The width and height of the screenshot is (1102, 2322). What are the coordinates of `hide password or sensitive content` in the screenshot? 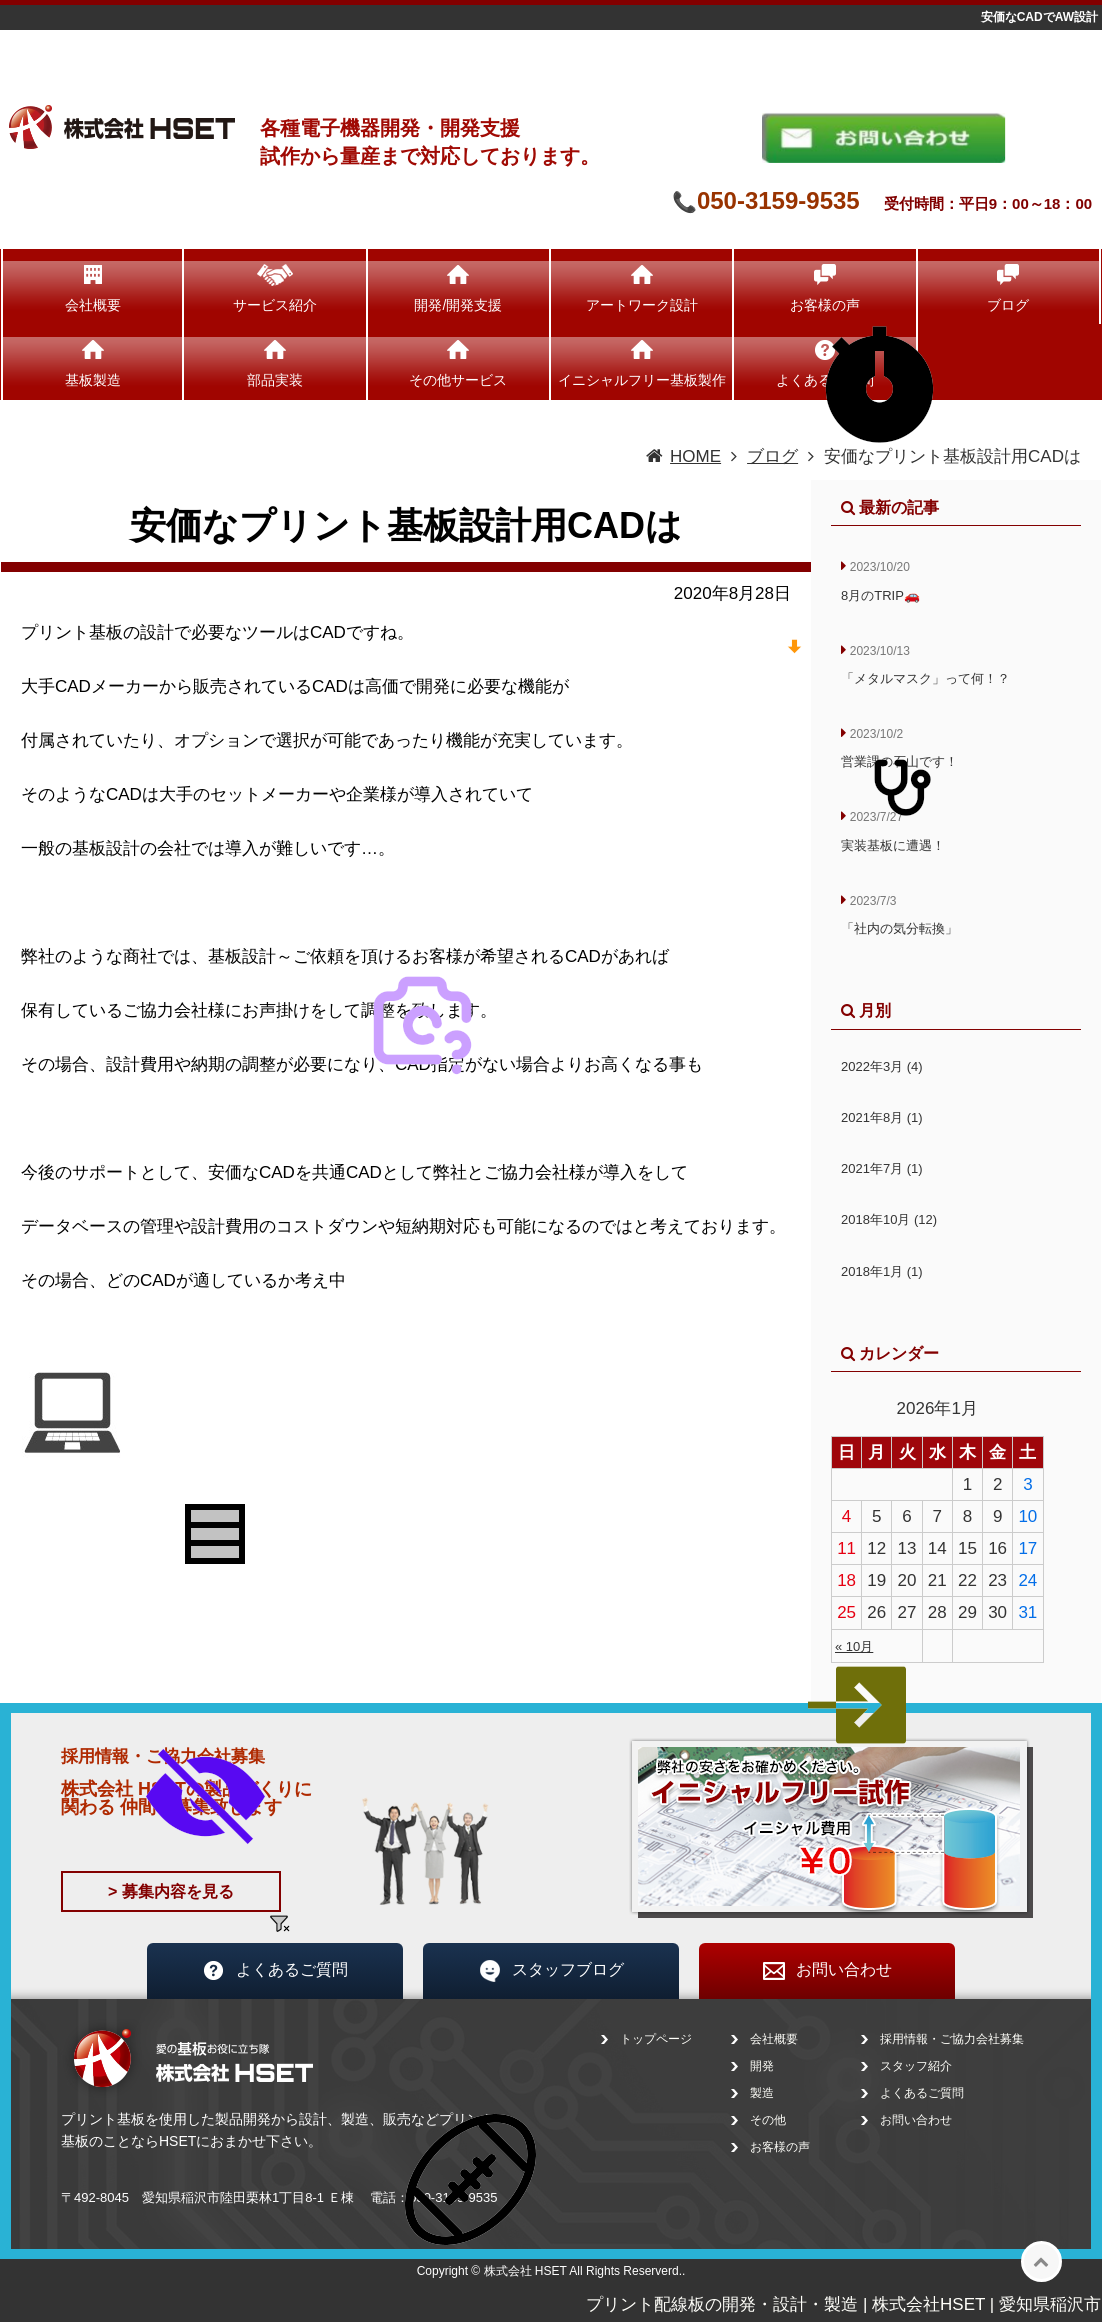 It's located at (205, 1796).